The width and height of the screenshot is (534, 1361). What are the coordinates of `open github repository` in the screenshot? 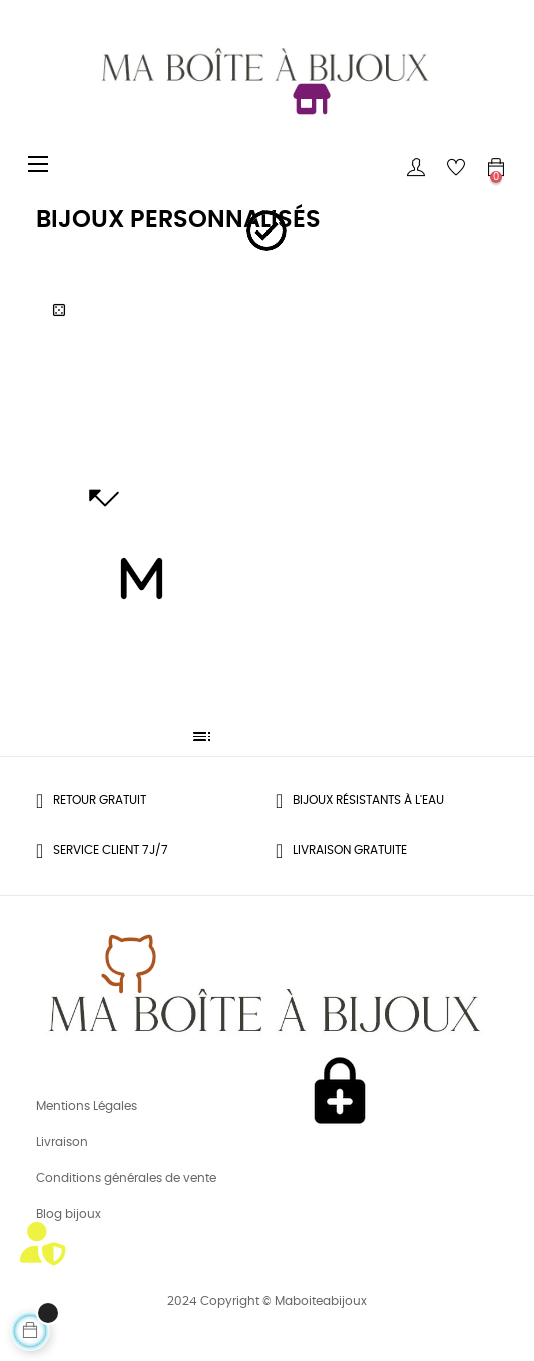 It's located at (128, 964).